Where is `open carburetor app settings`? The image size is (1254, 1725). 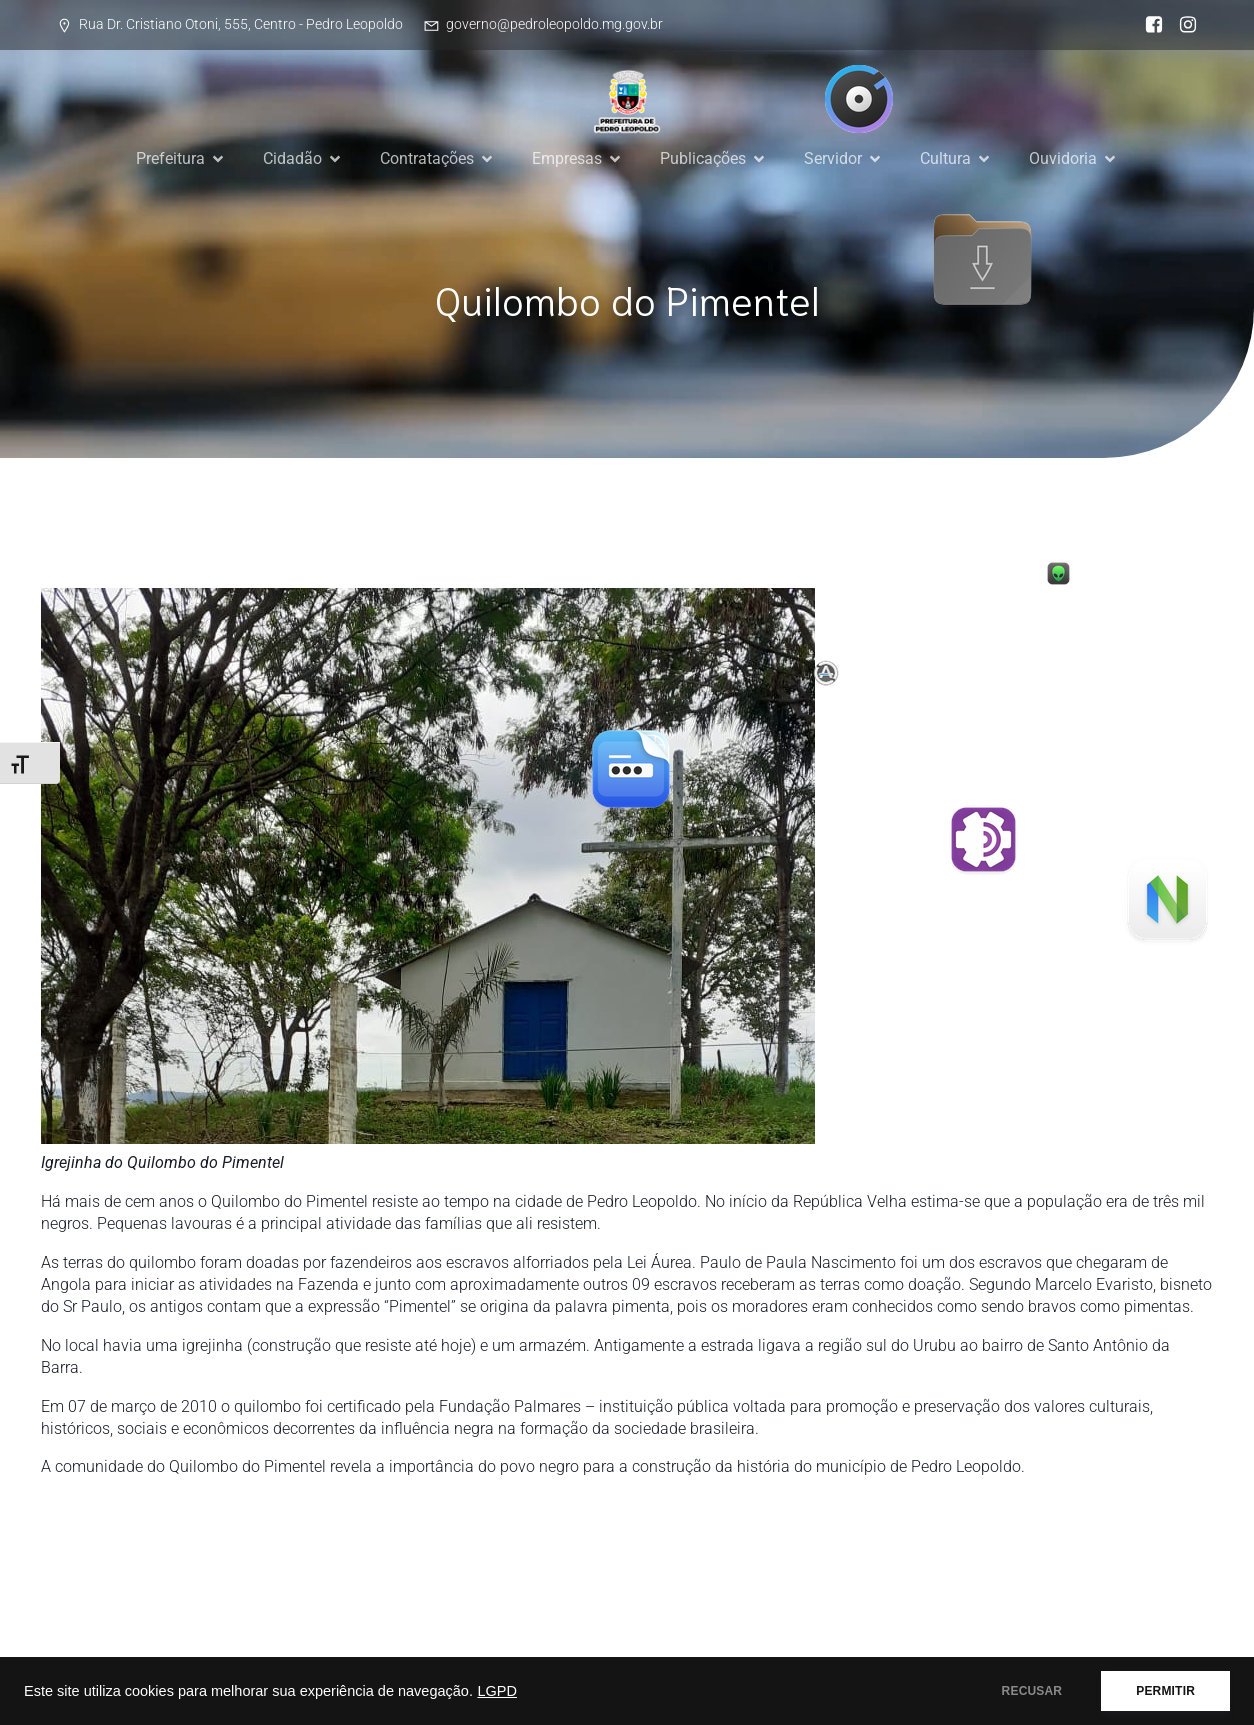 open carburetor app settings is located at coordinates (983, 839).